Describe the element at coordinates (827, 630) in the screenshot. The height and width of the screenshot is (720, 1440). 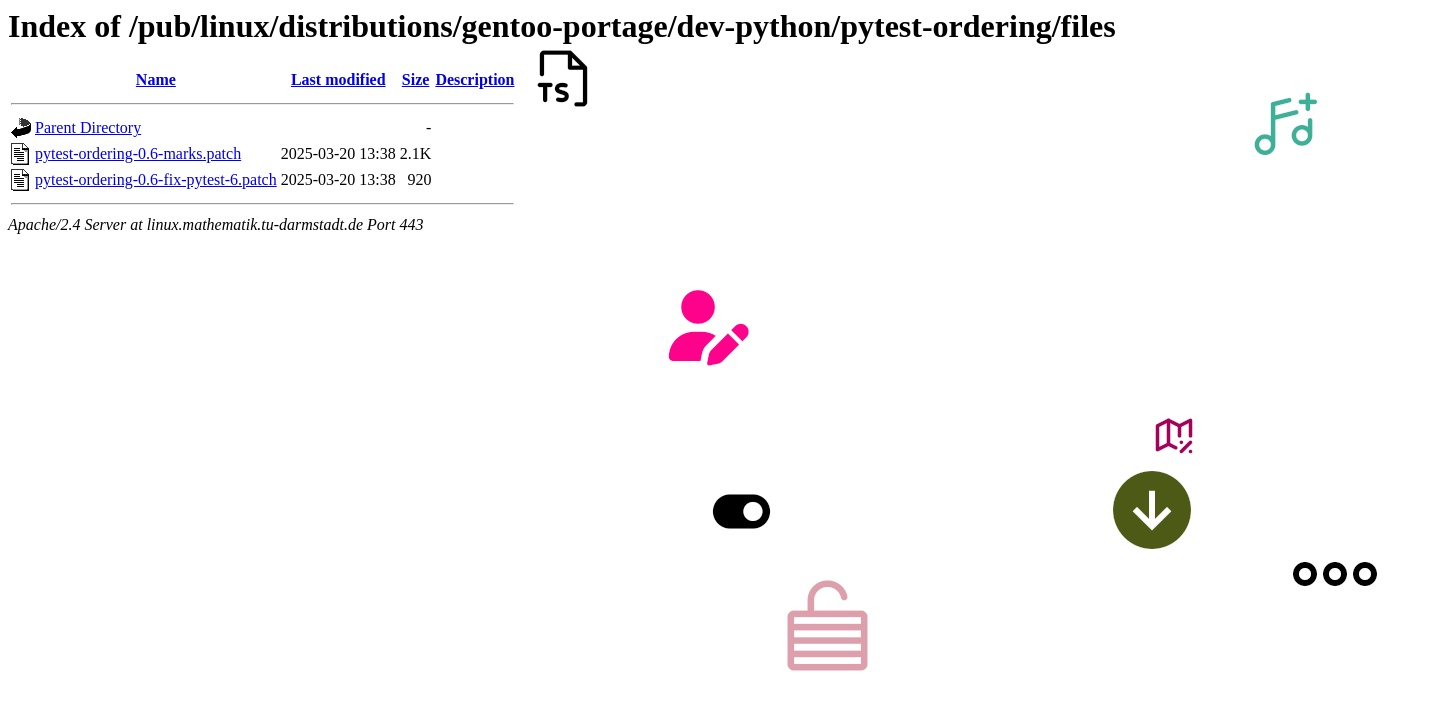
I see `unlocked or unsecured state` at that location.